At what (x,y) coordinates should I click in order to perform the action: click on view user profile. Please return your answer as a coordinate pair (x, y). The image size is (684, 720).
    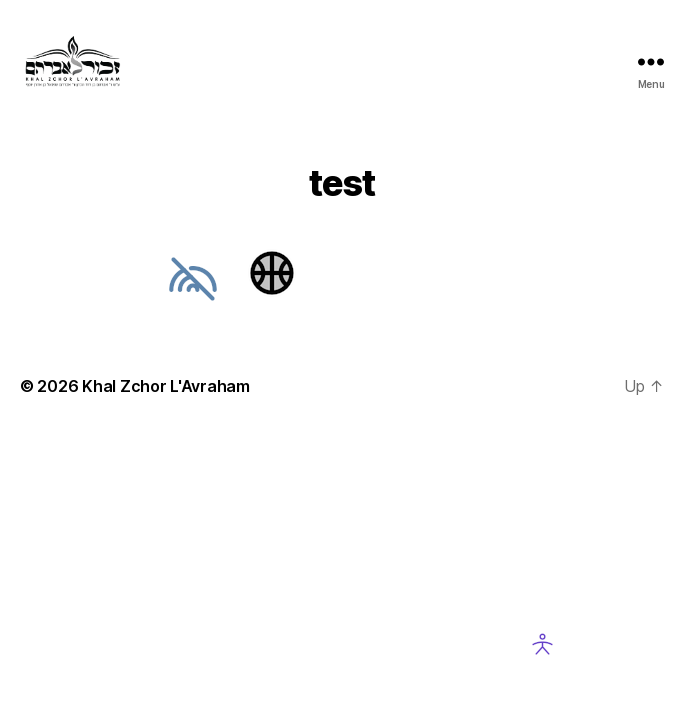
    Looking at the image, I should click on (542, 644).